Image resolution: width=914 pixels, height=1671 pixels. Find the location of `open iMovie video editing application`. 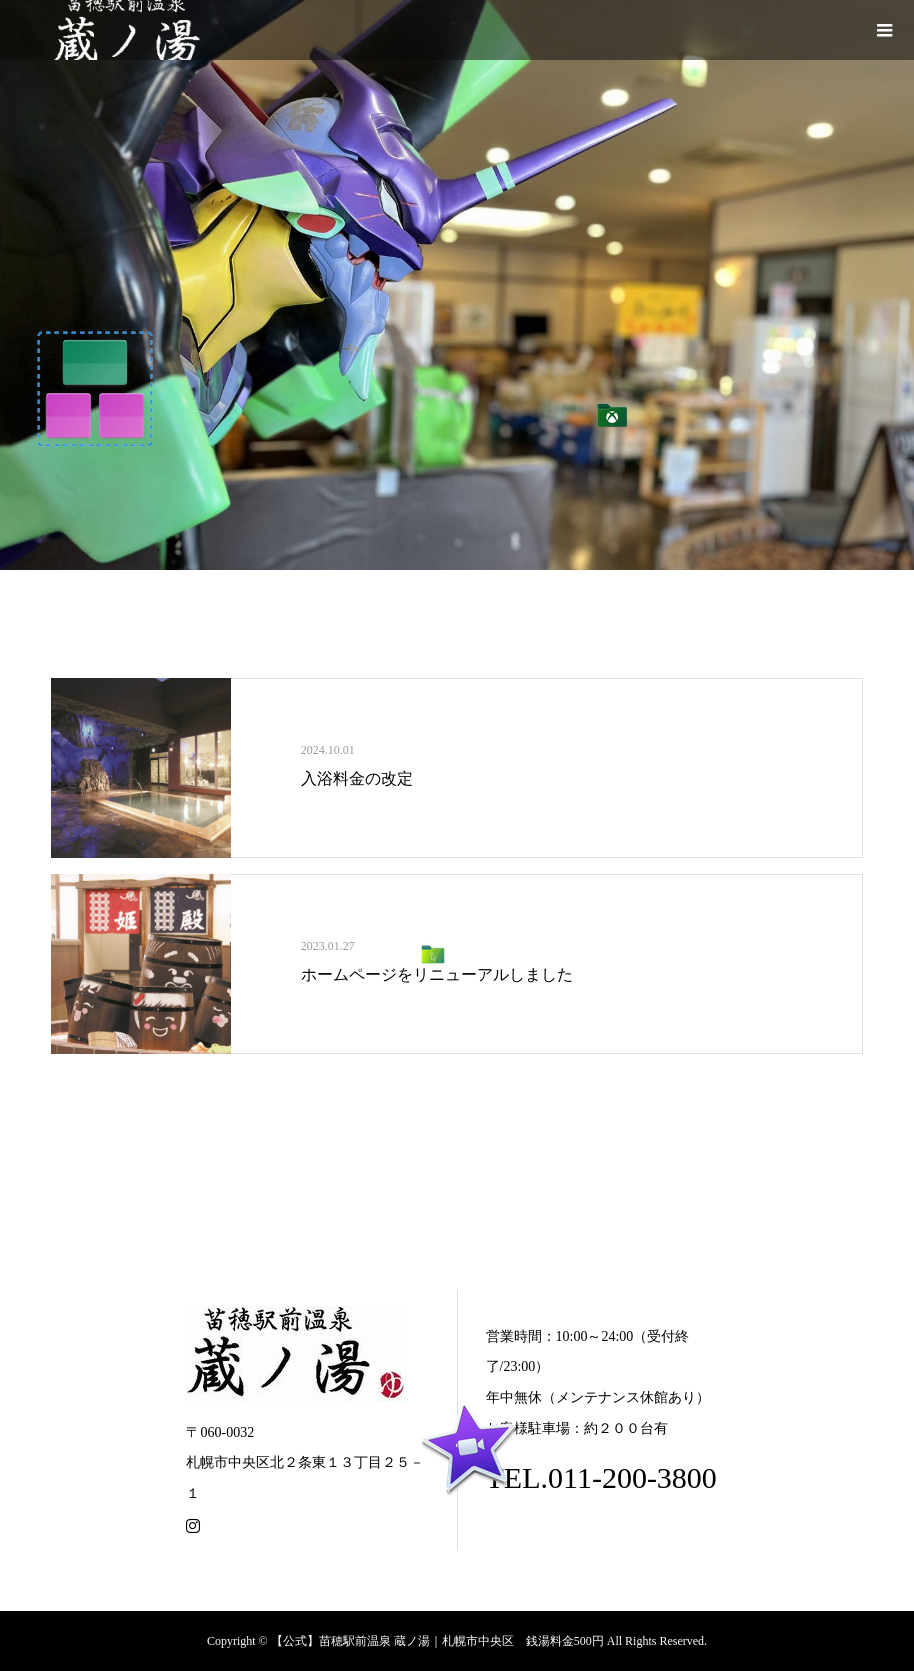

open iMovie video editing application is located at coordinates (468, 1447).